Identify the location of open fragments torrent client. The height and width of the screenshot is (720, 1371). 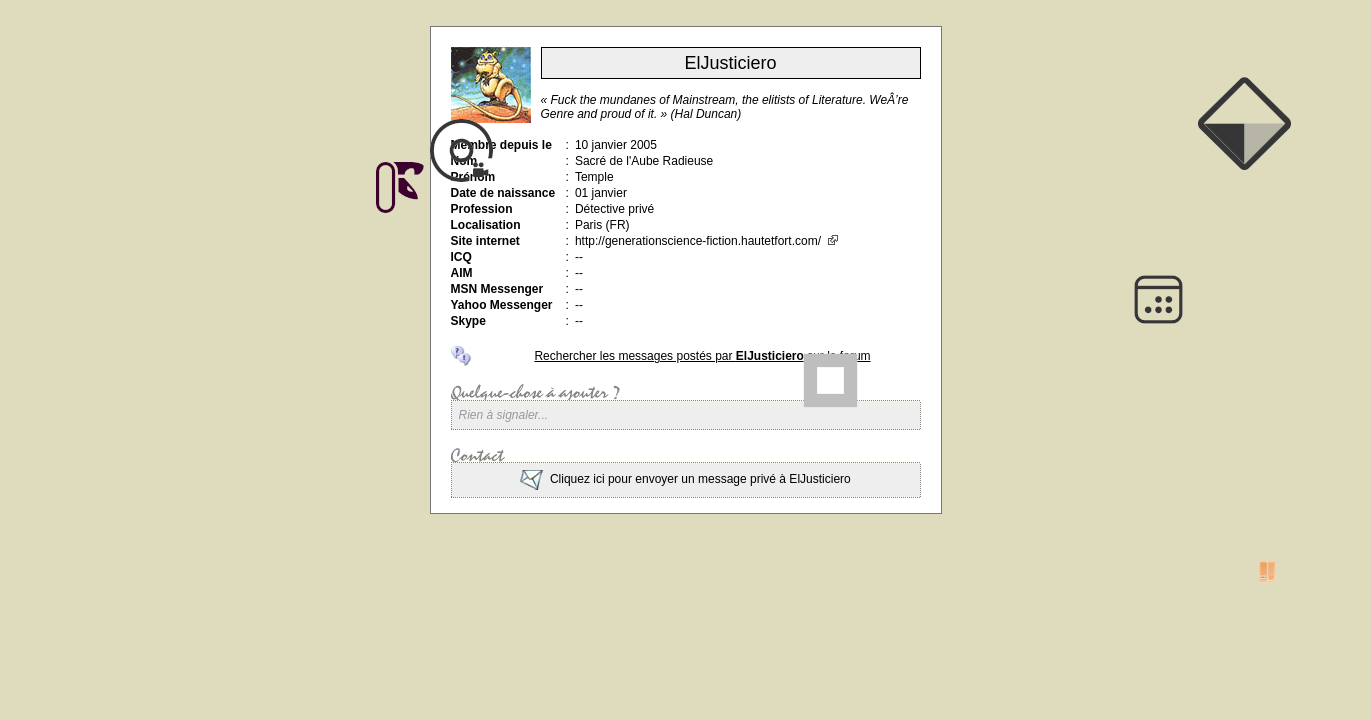
(1244, 123).